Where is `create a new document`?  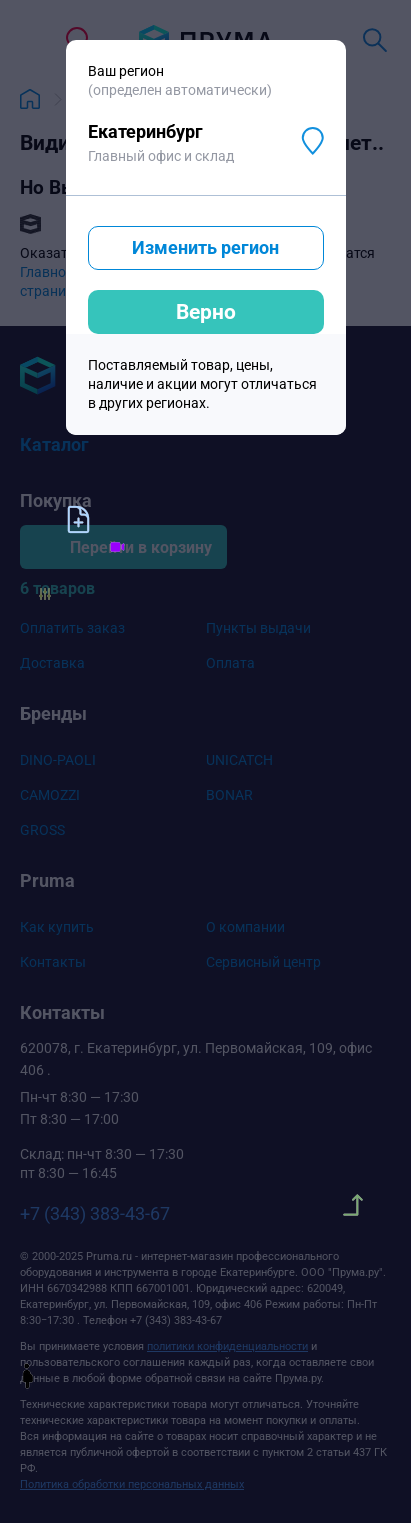 create a new document is located at coordinates (78, 519).